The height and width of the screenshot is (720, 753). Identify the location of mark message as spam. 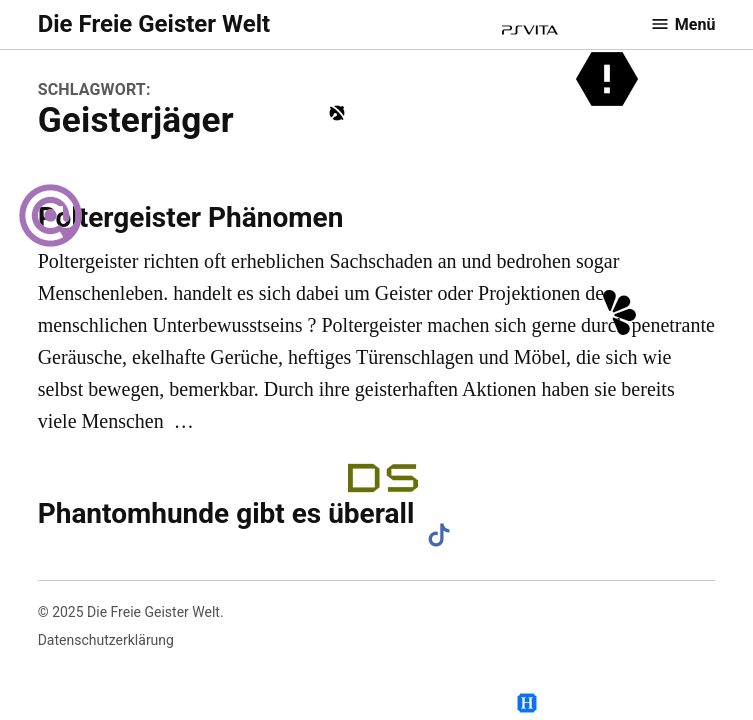
(607, 79).